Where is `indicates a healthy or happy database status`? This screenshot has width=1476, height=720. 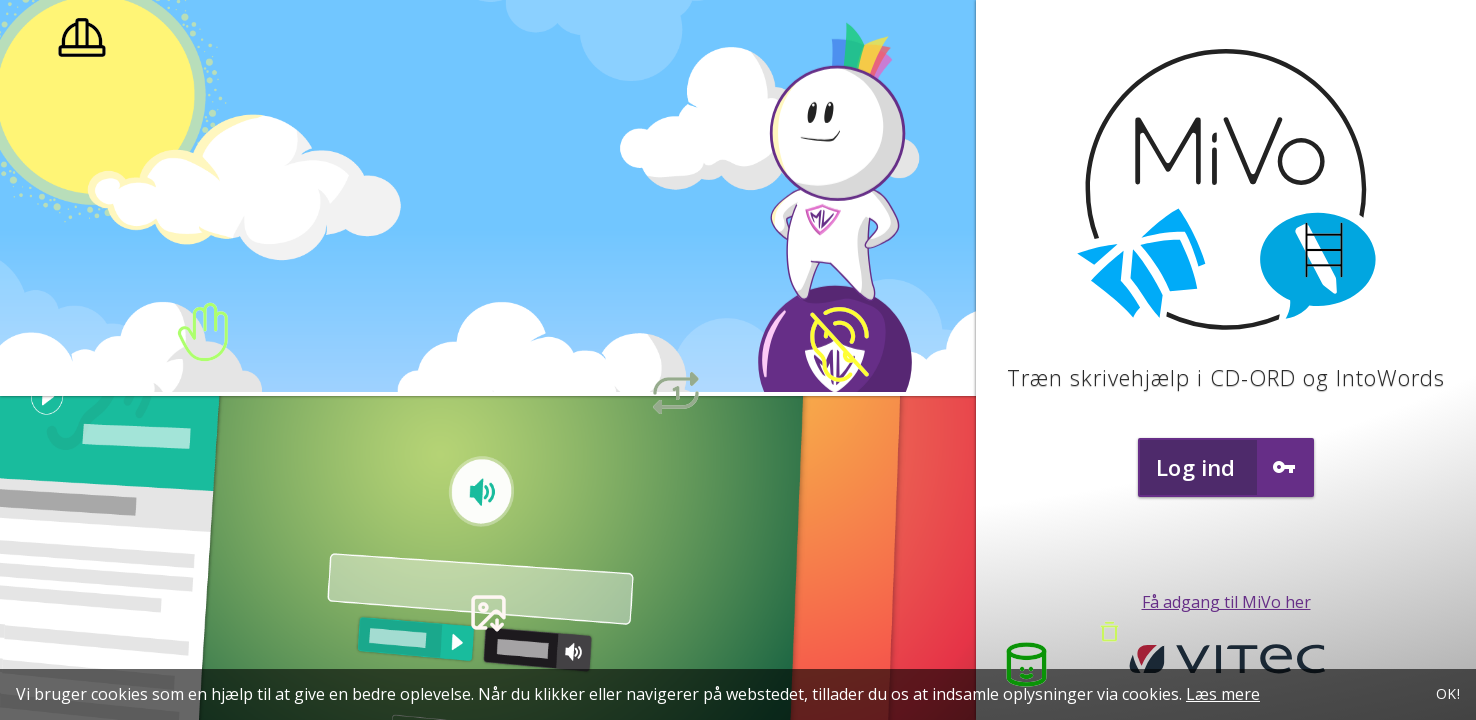
indicates a healthy or happy database status is located at coordinates (1026, 664).